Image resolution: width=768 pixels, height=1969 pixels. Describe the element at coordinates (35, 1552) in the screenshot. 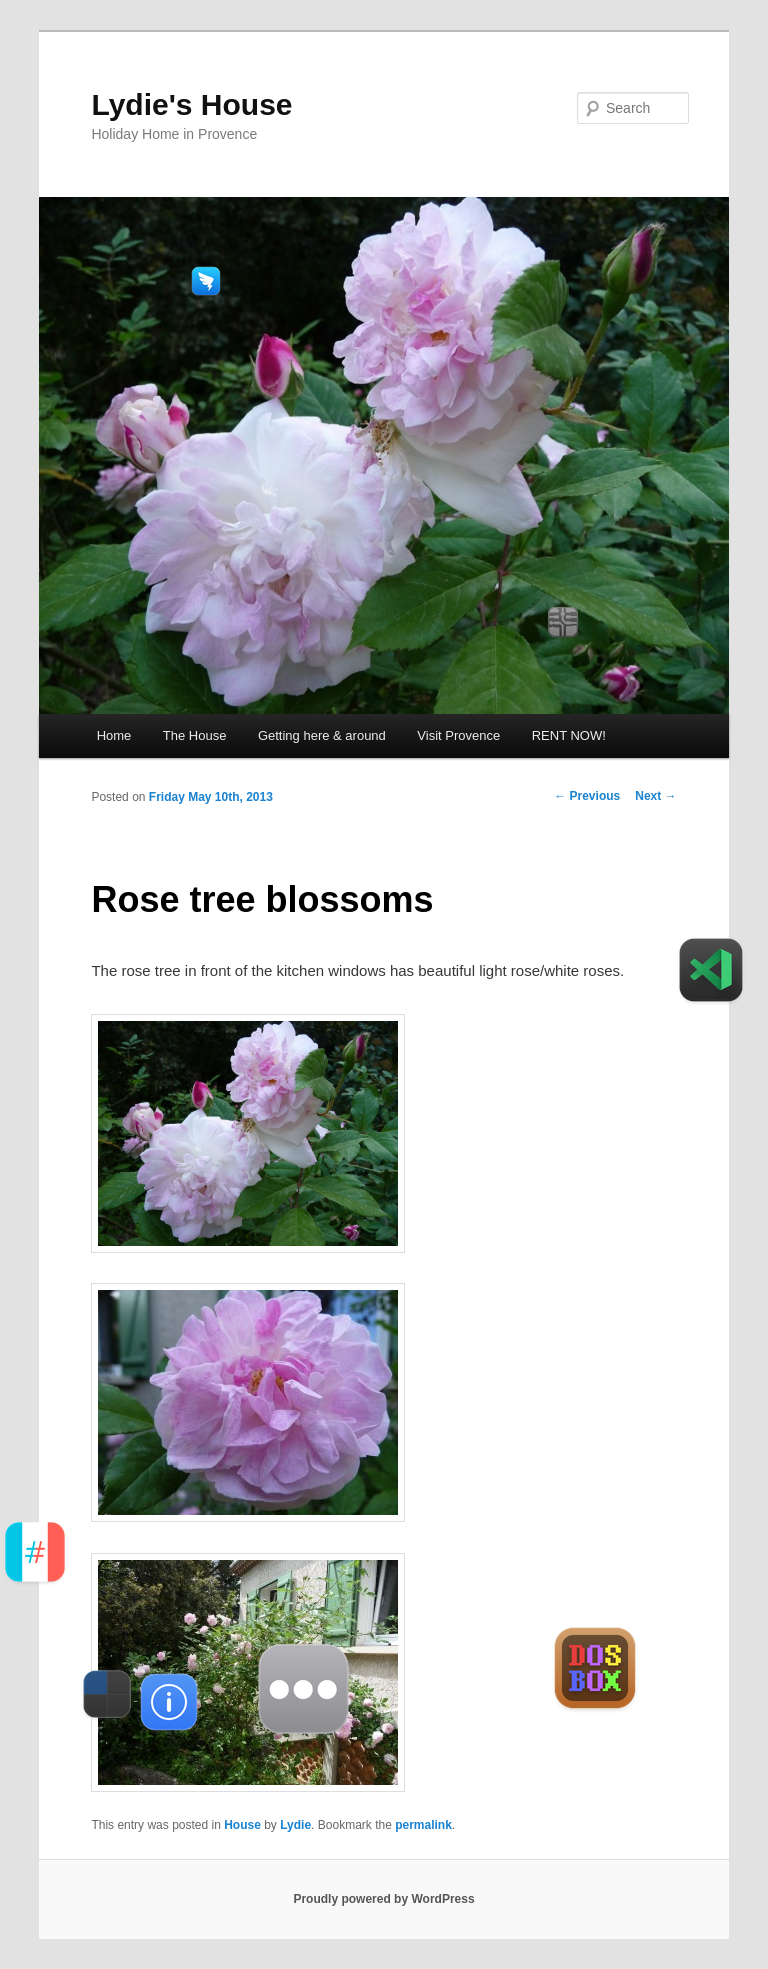

I see `launch ryujinx nintendo switch emulator` at that location.